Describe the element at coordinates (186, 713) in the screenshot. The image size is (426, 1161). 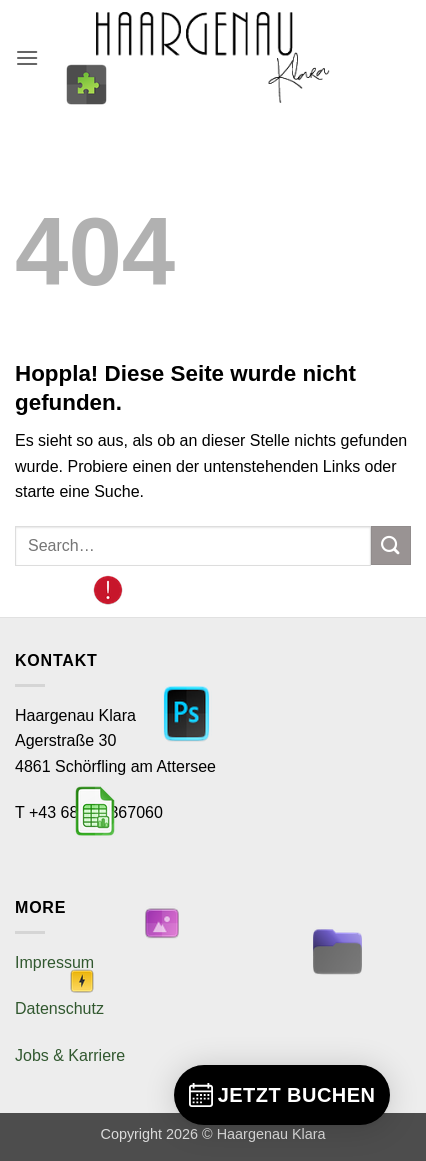
I see `adobe photoshop file type indicator` at that location.